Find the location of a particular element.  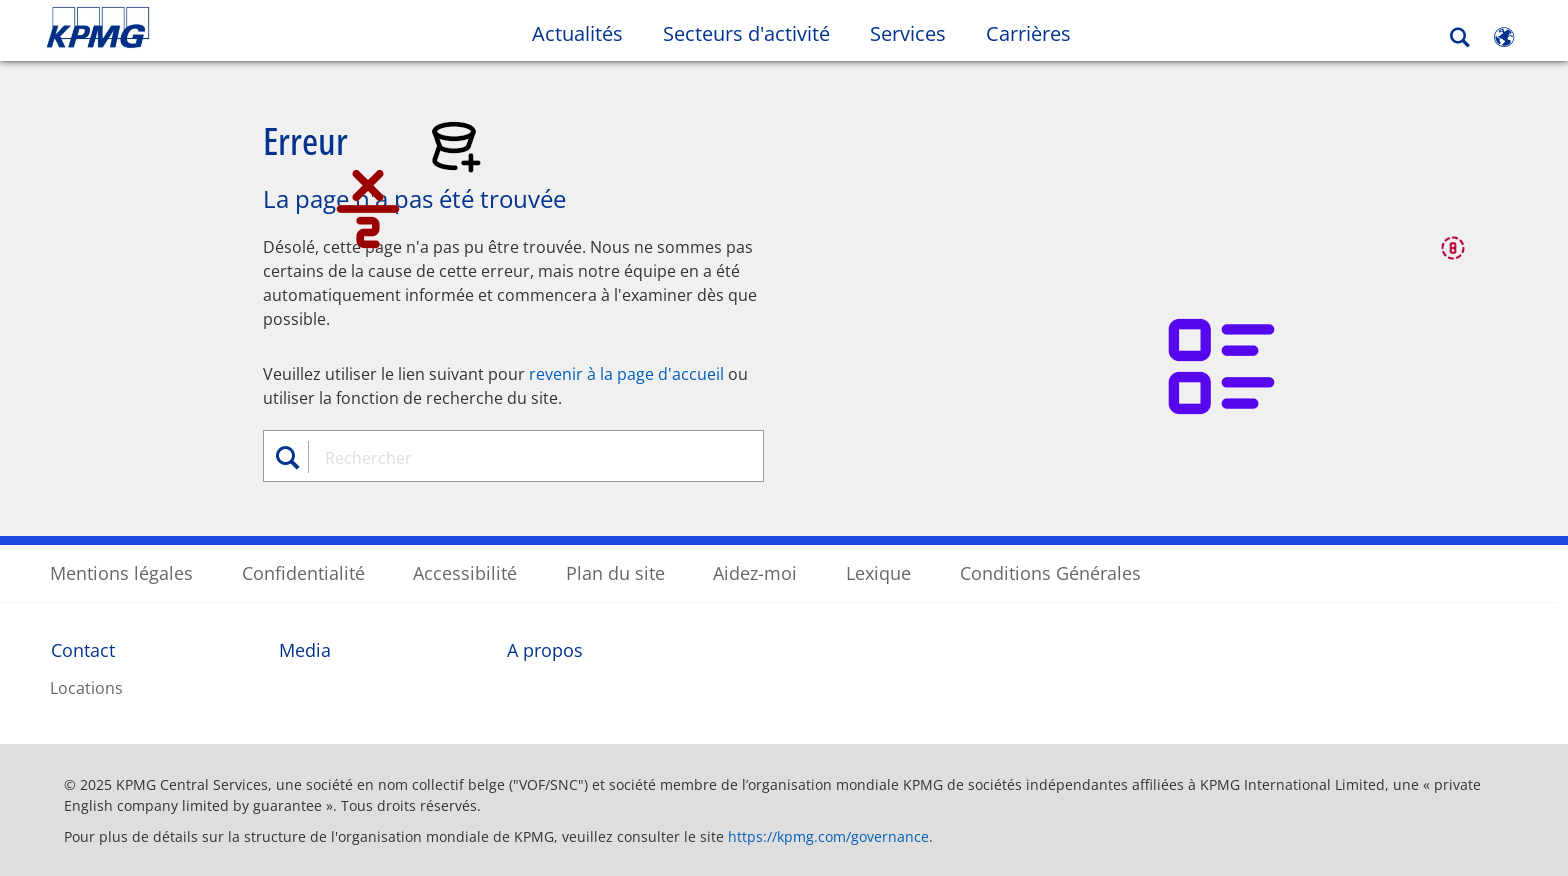

step 8 in a multi-step process is located at coordinates (1453, 248).